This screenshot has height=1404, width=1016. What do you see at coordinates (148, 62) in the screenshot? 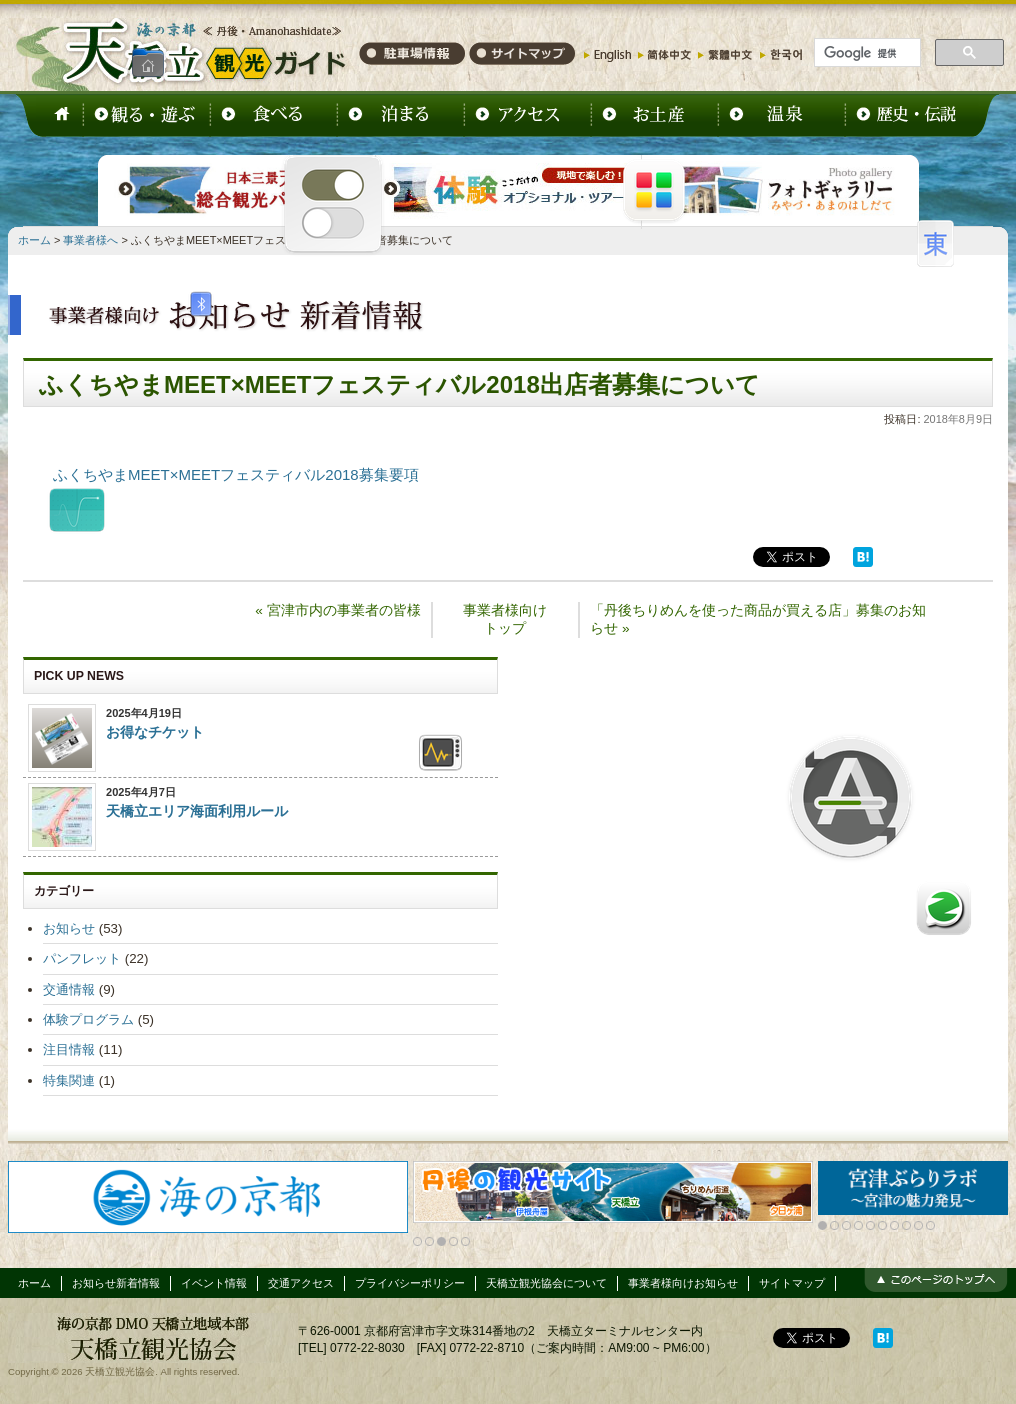
I see `access your home folder` at bounding box center [148, 62].